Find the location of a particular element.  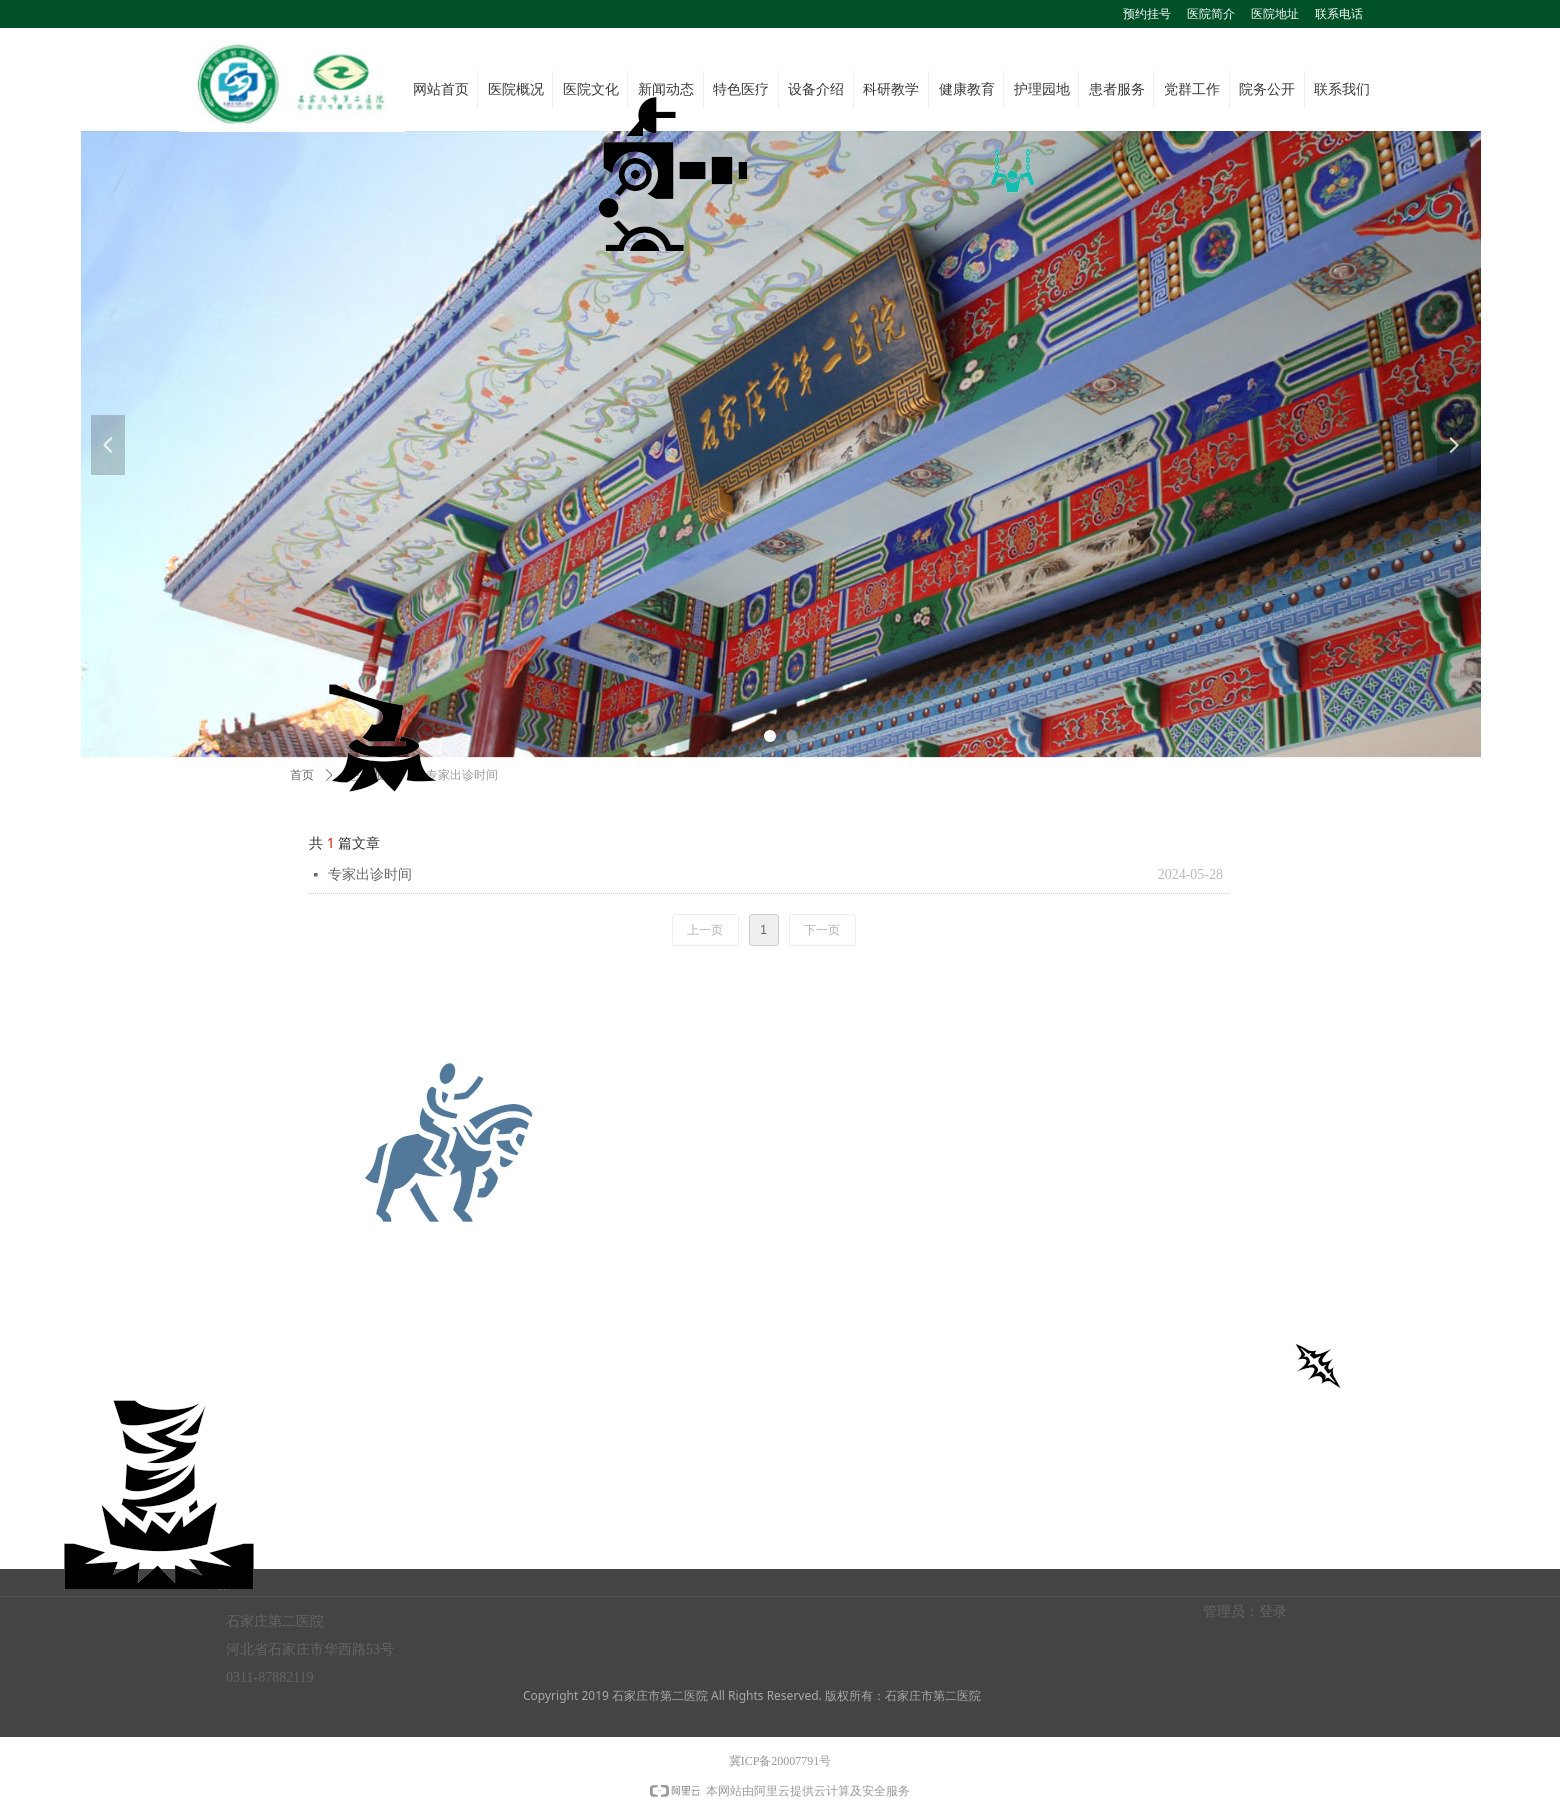

select cavalry unit type is located at coordinates (448, 1142).